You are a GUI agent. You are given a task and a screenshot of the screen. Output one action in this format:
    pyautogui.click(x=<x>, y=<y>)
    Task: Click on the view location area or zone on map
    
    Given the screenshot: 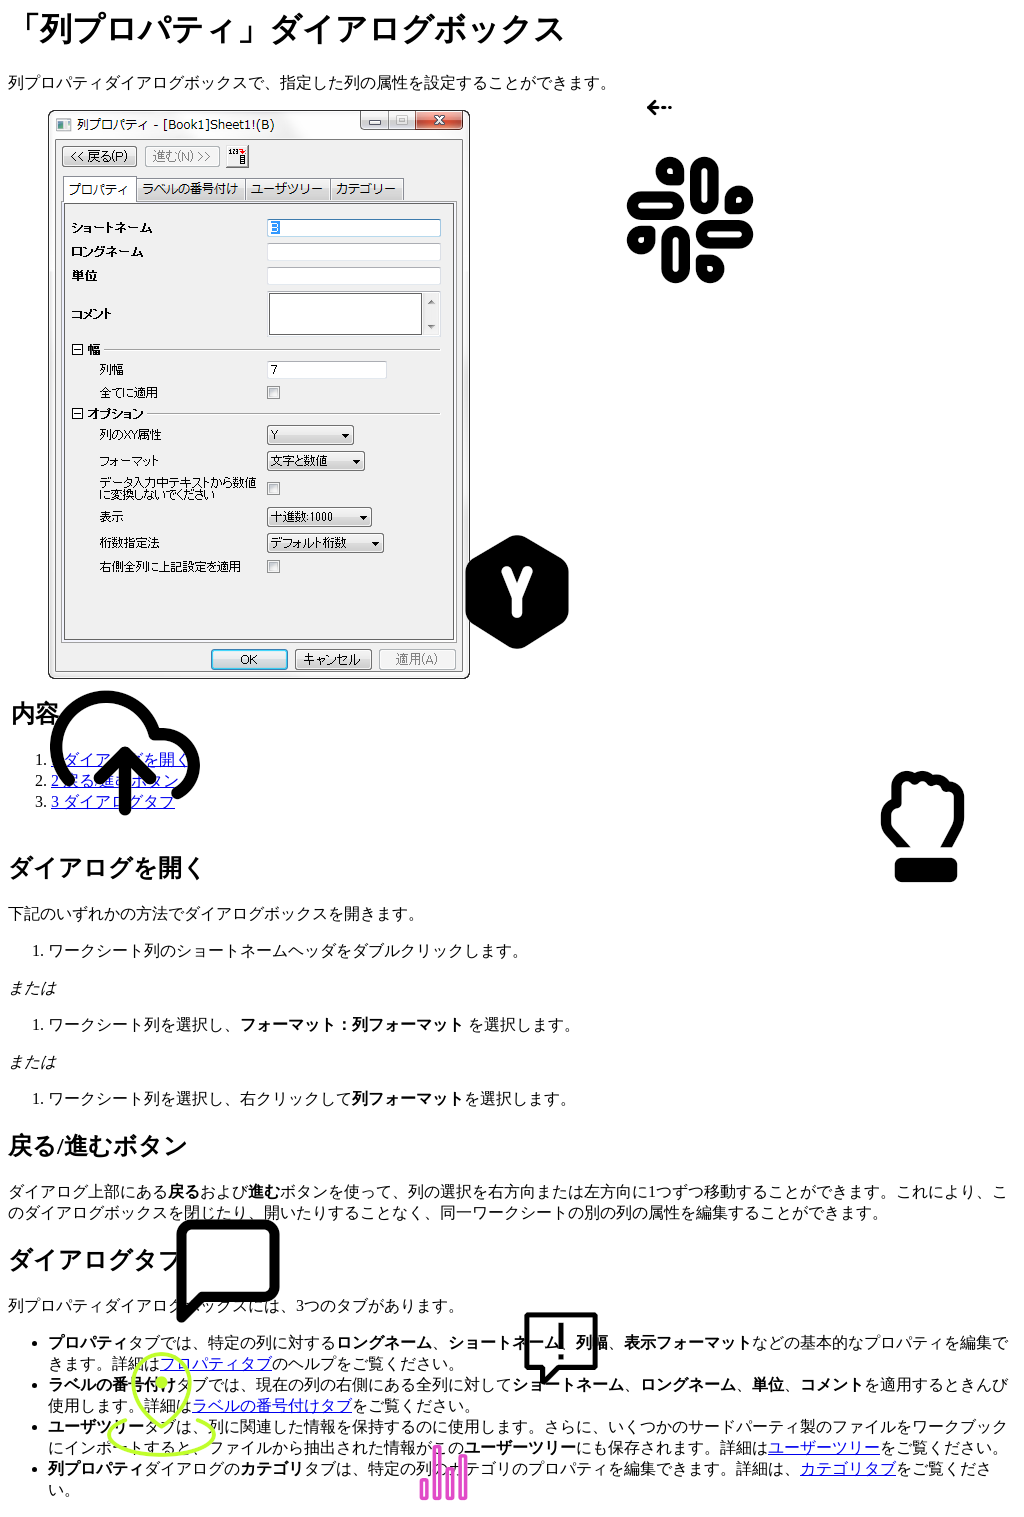 What is the action you would take?
    pyautogui.click(x=161, y=1406)
    